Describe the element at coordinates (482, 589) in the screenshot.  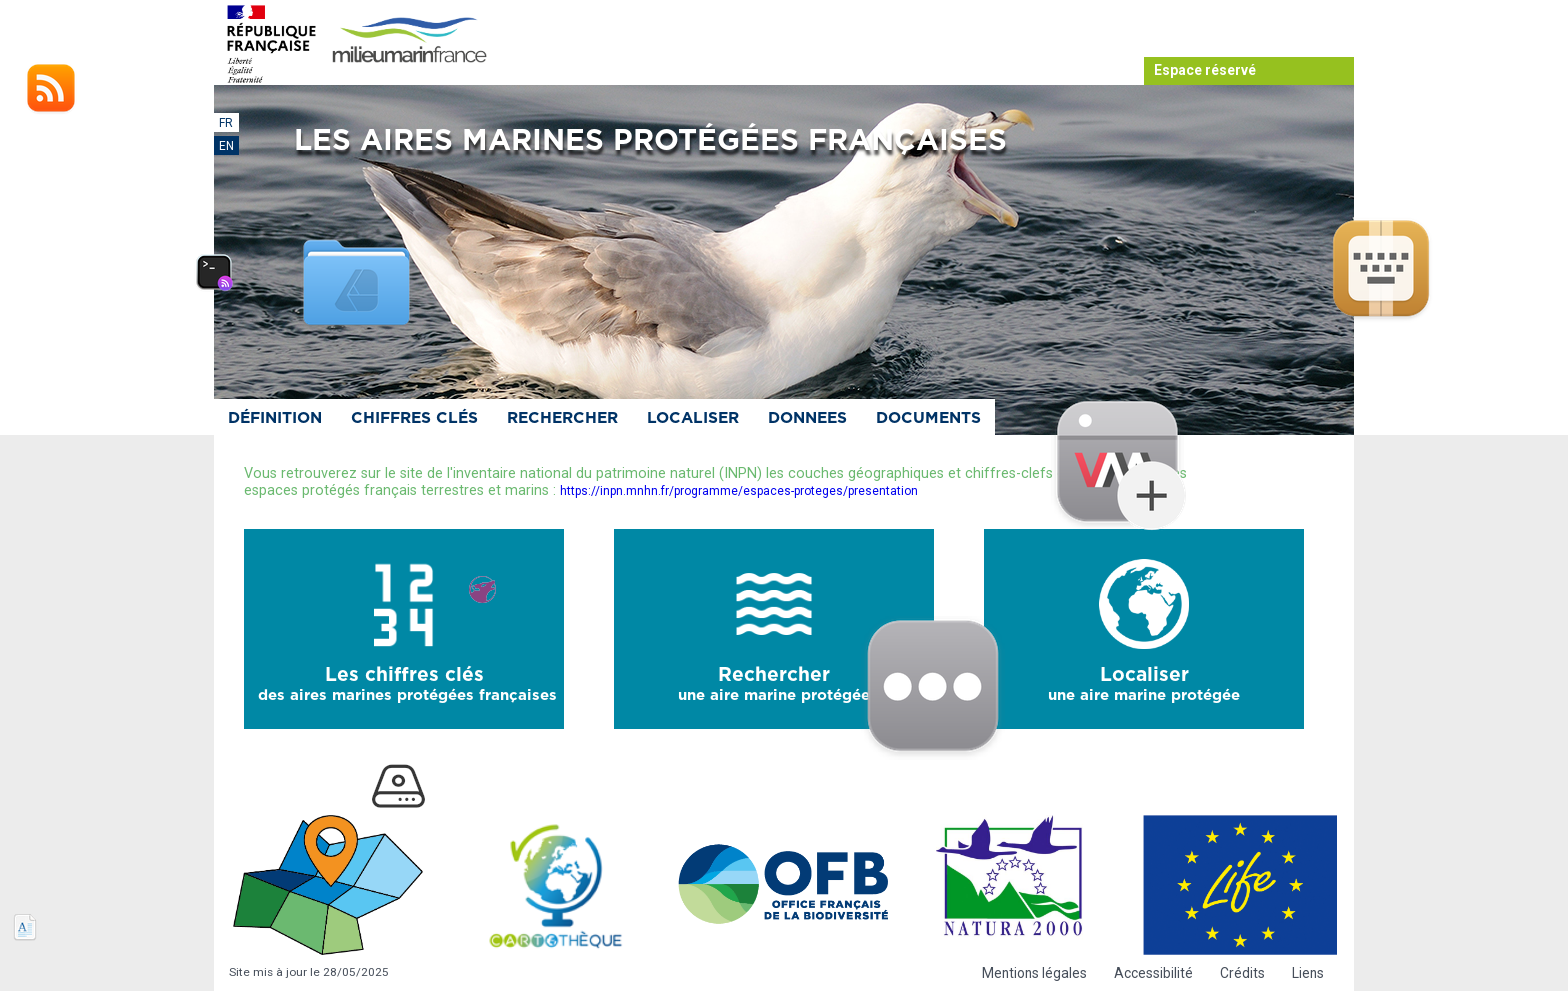
I see `open amarok music player` at that location.